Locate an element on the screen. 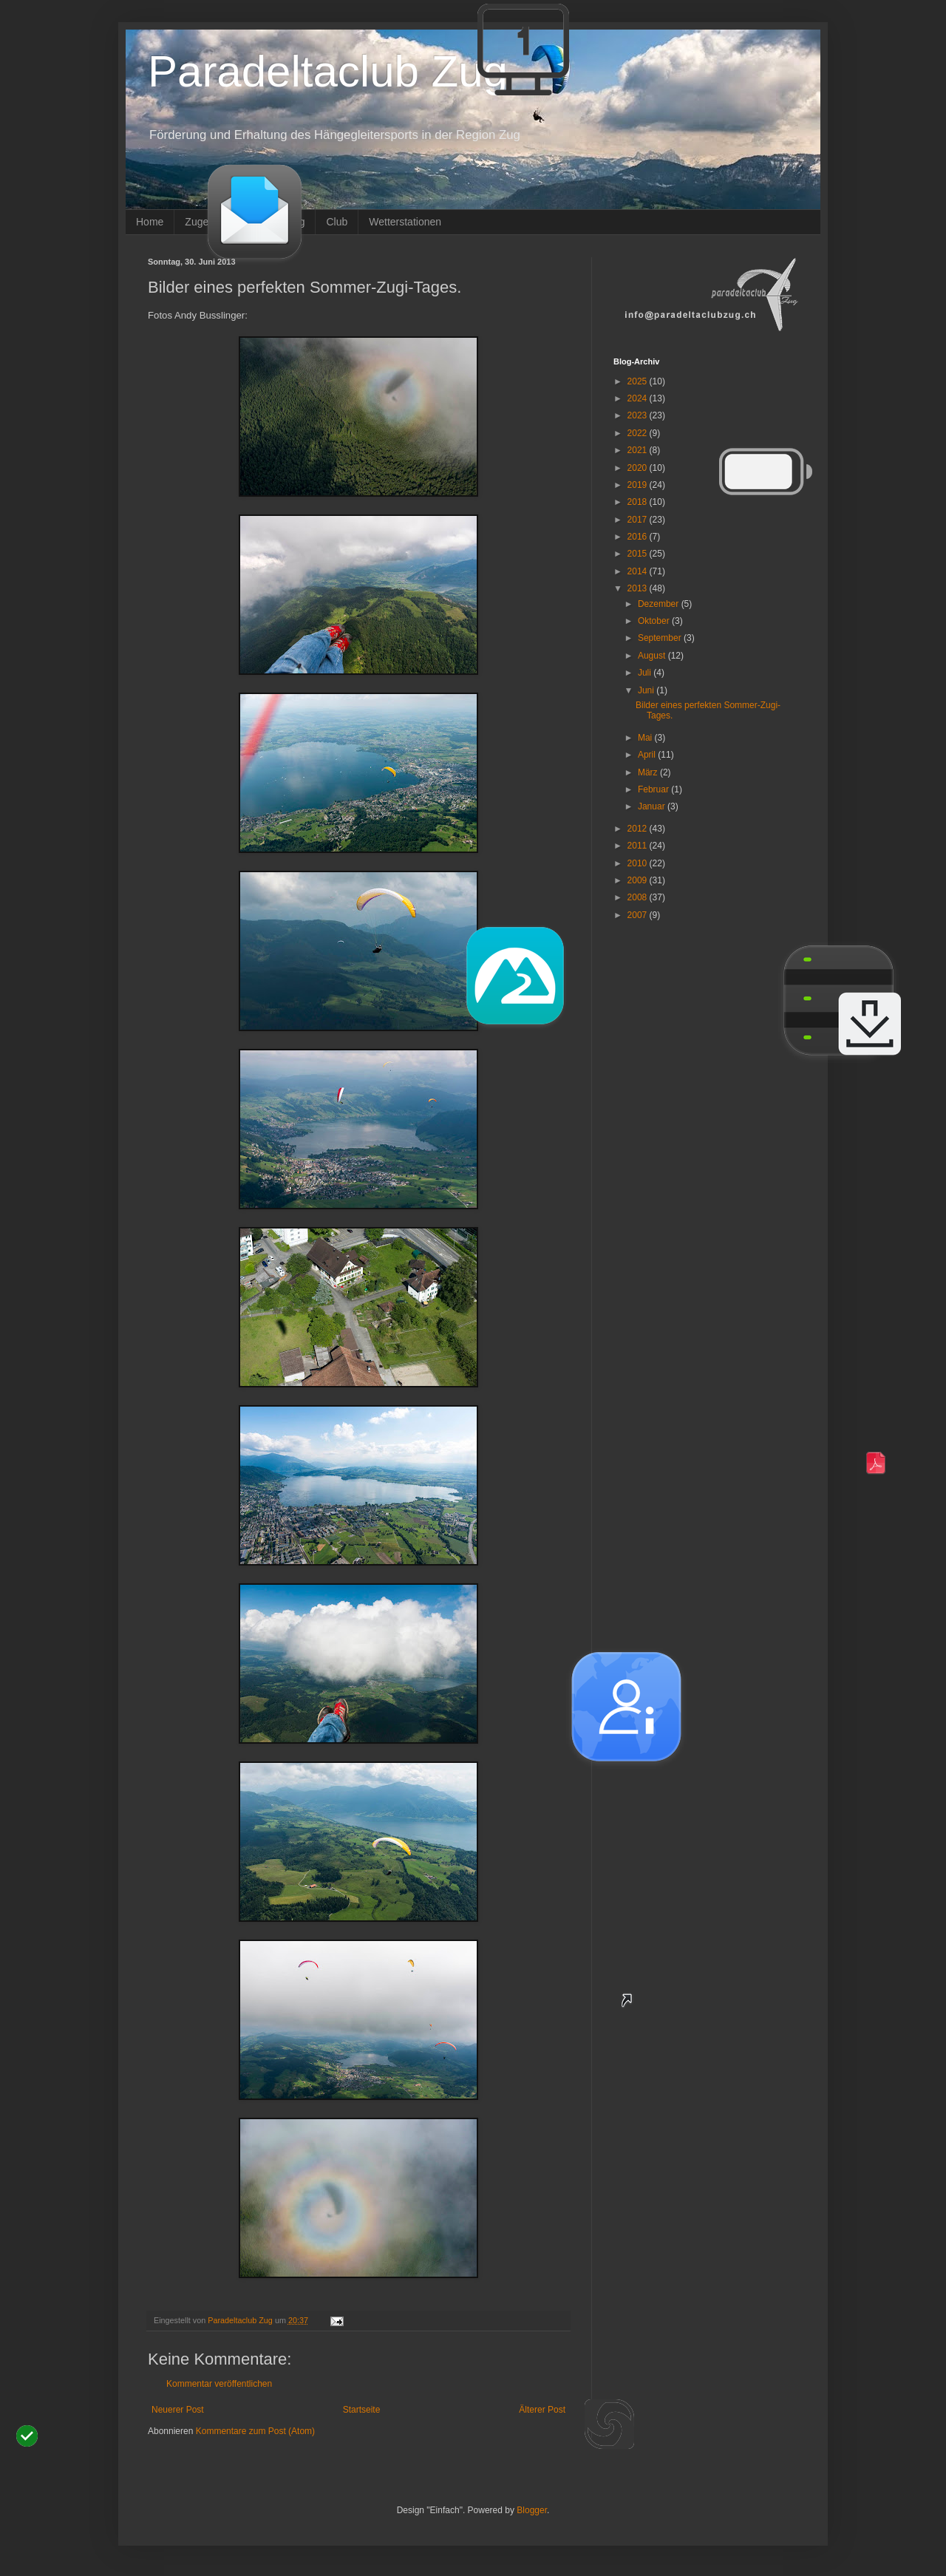 This screenshot has height=2576, width=946. launch Two Point Hospital game is located at coordinates (515, 976).